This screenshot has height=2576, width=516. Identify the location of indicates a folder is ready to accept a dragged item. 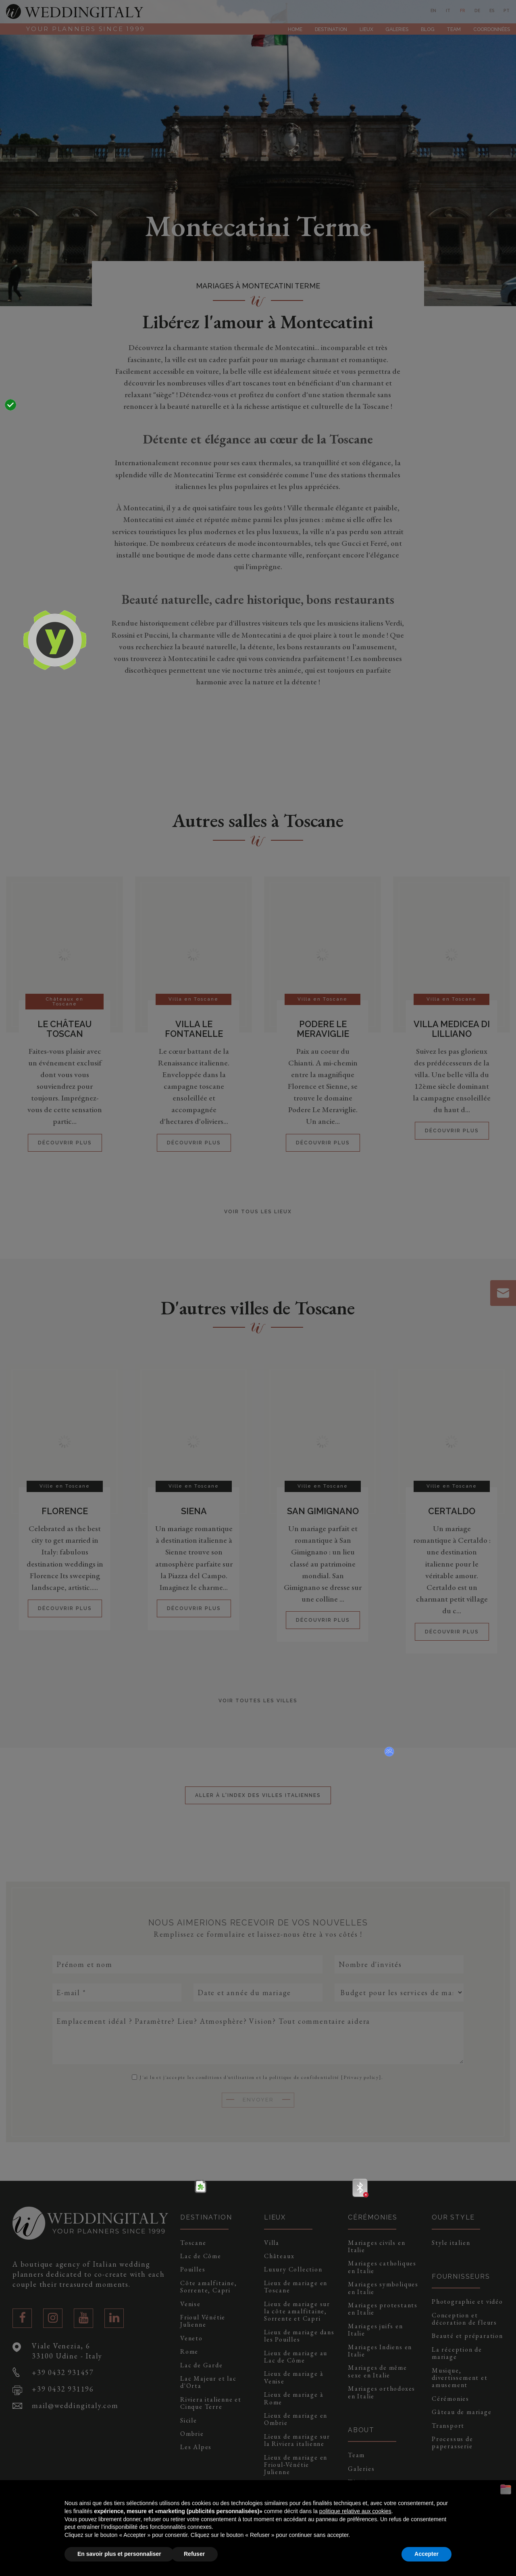
(506, 2489).